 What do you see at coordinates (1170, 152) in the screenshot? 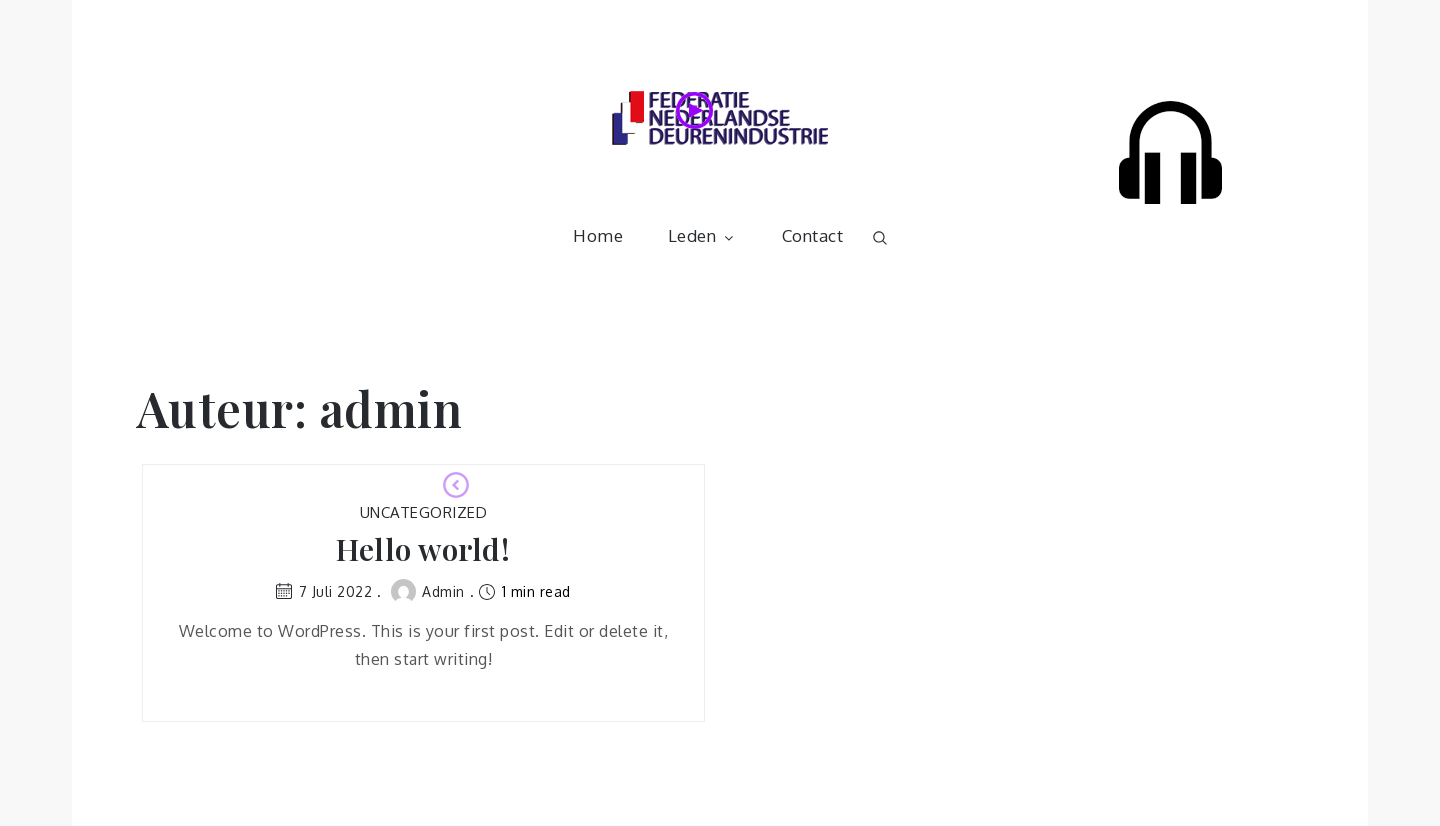
I see `listen to audio or music` at bounding box center [1170, 152].